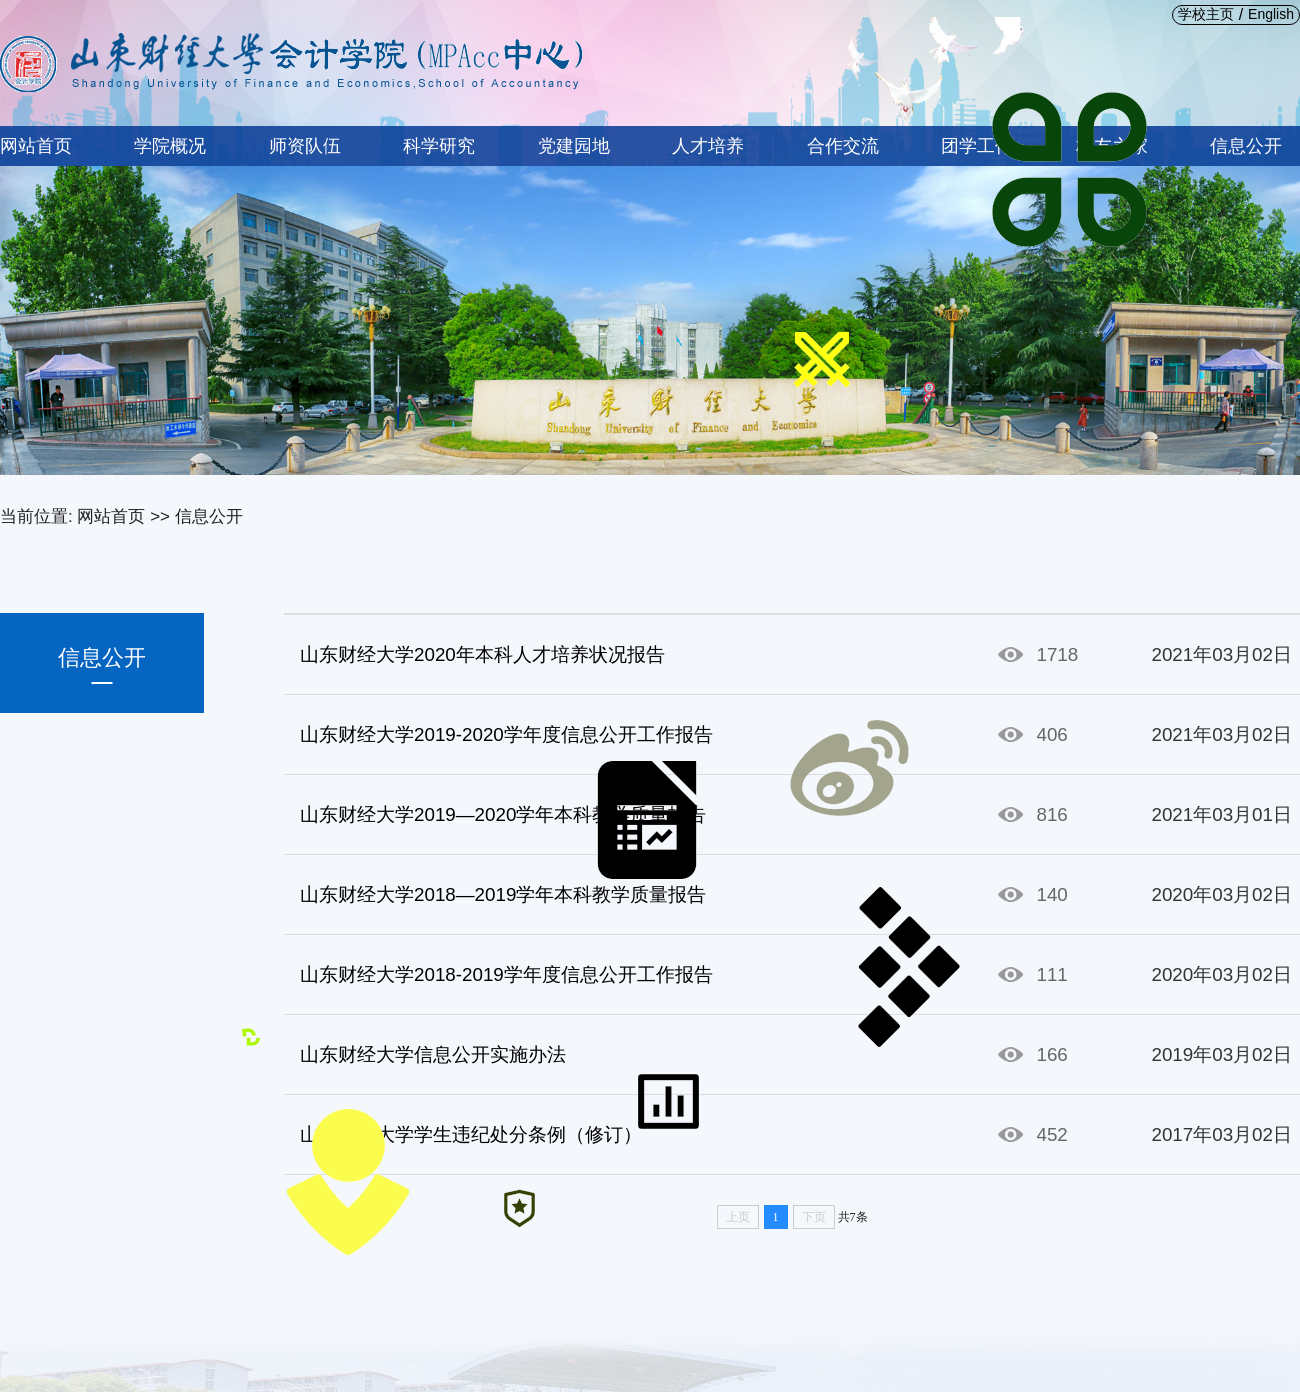  Describe the element at coordinates (647, 820) in the screenshot. I see `open LibreOffice Impress presentation software` at that location.